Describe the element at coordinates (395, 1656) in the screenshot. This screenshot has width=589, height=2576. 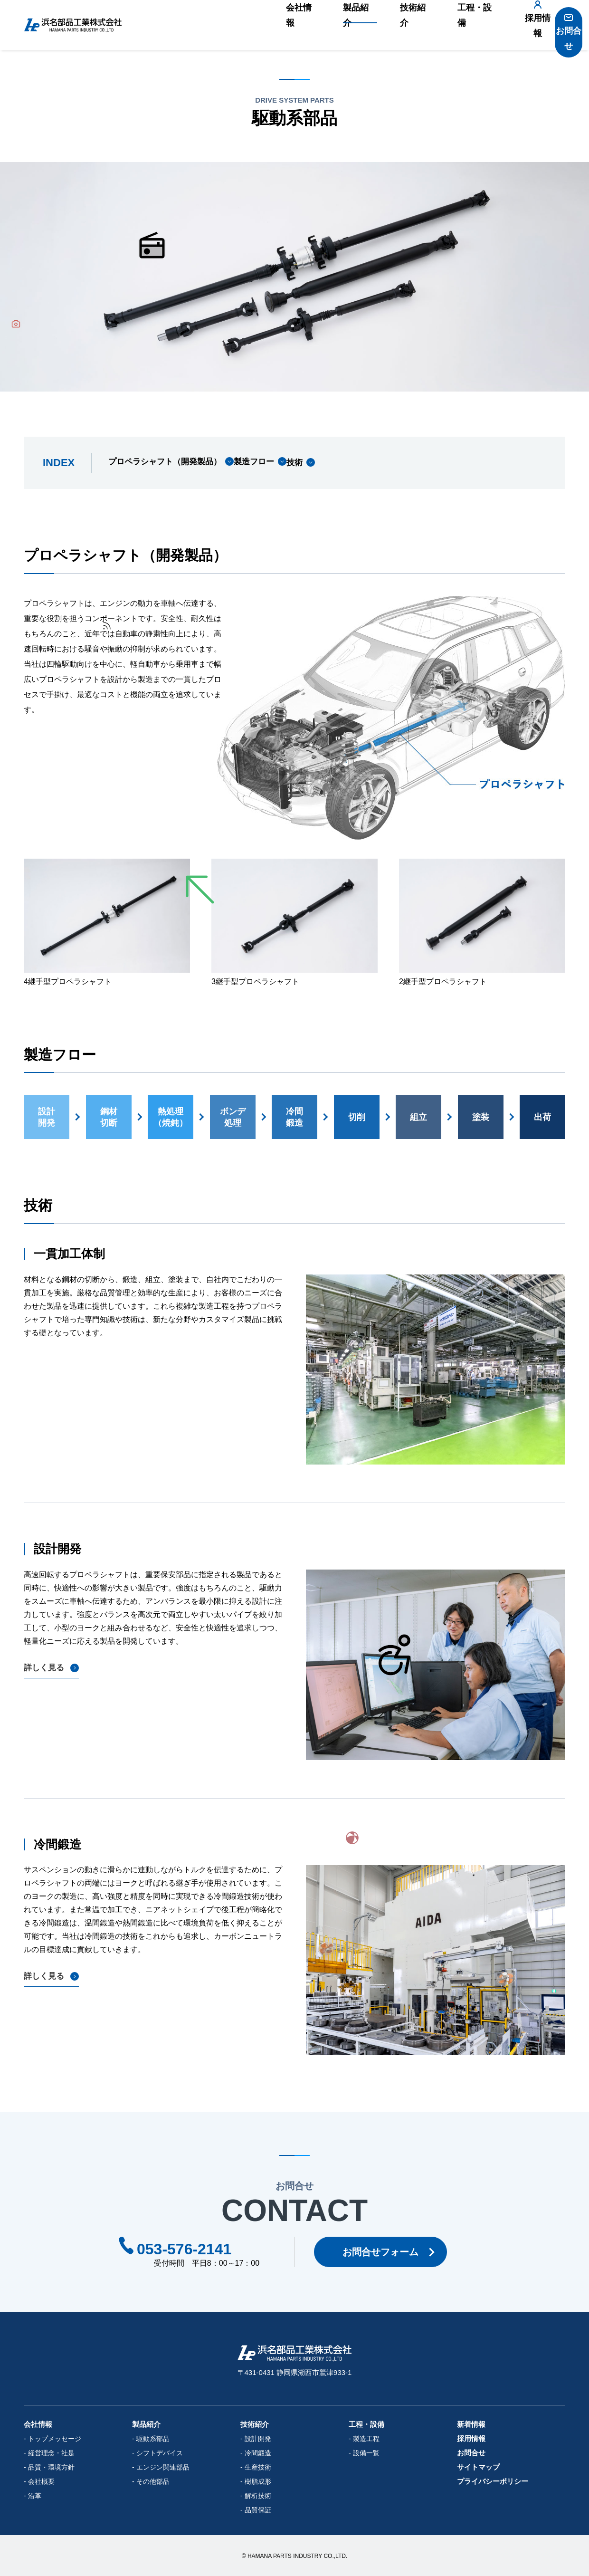
I see `indicates wheelchair accessible facility` at that location.